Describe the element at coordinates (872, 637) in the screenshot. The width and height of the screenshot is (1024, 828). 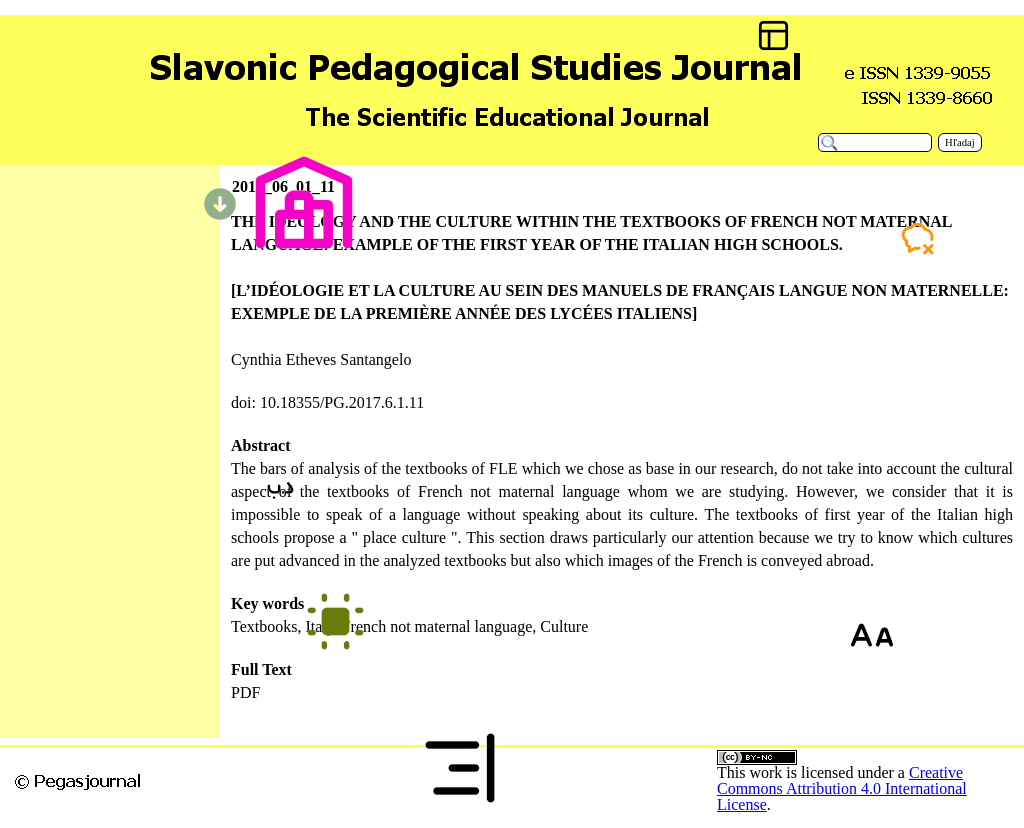
I see `adjust text size settings` at that location.